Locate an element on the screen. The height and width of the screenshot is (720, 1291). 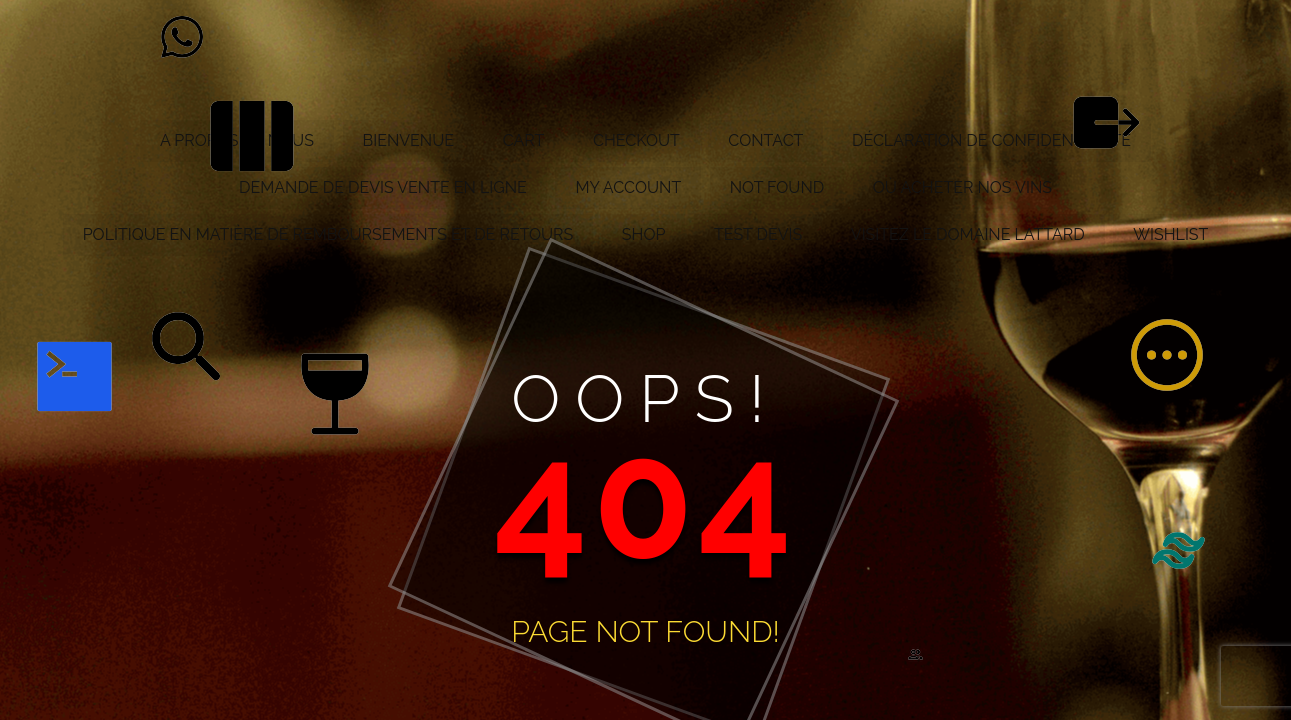
access more options or actions is located at coordinates (1167, 355).